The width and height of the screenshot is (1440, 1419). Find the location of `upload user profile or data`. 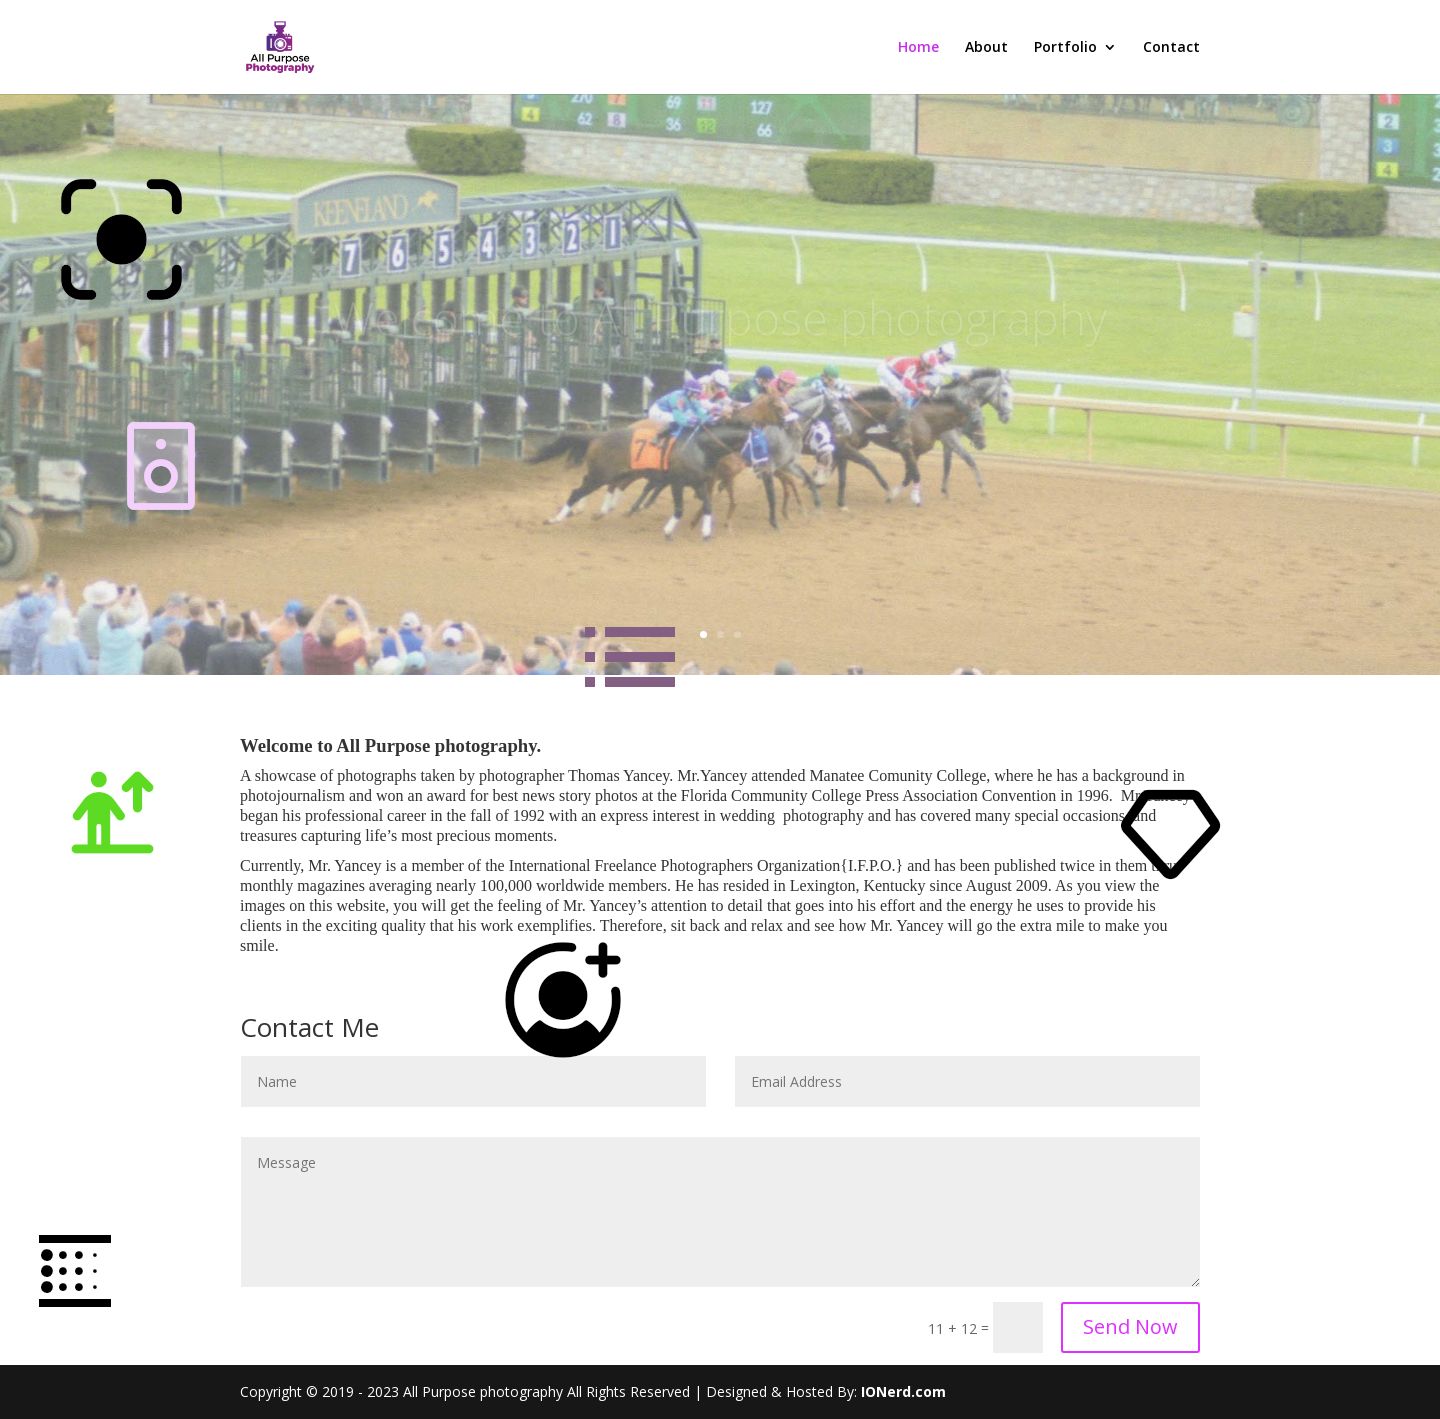

upload user profile or data is located at coordinates (112, 812).